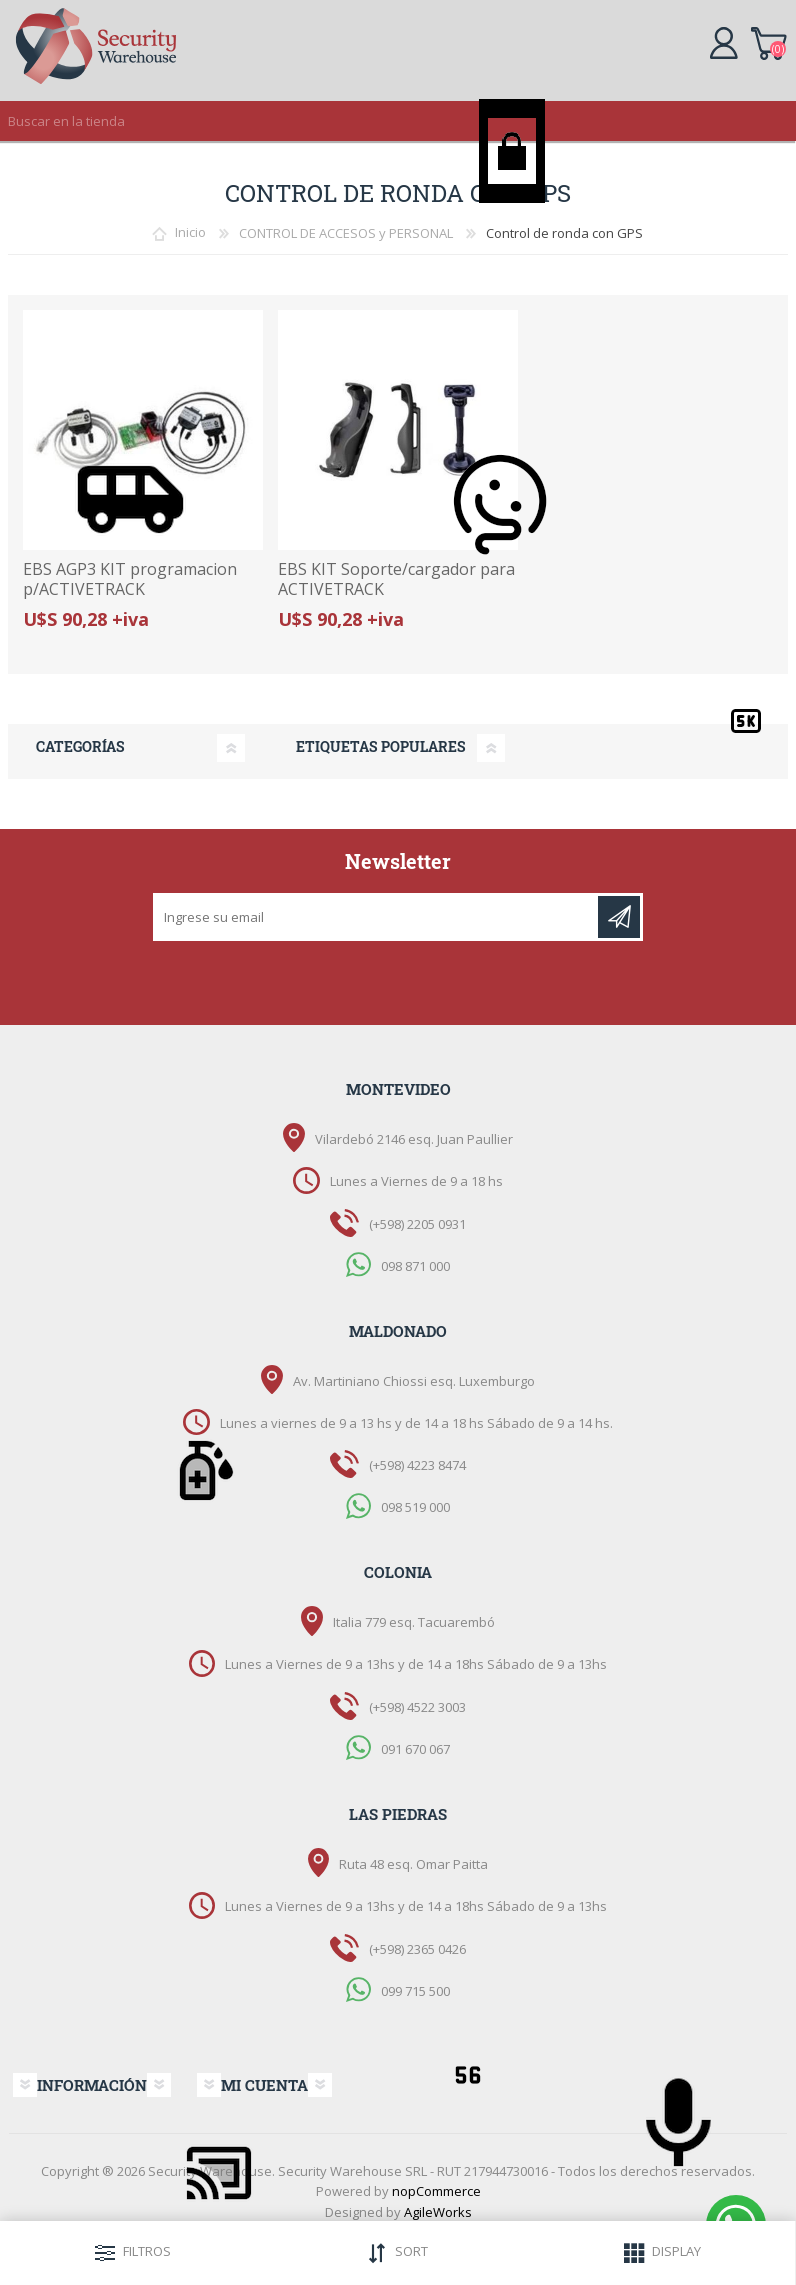 This screenshot has height=2285, width=796. What do you see at coordinates (219, 2173) in the screenshot?
I see `indicates active casting to a connected device` at bounding box center [219, 2173].